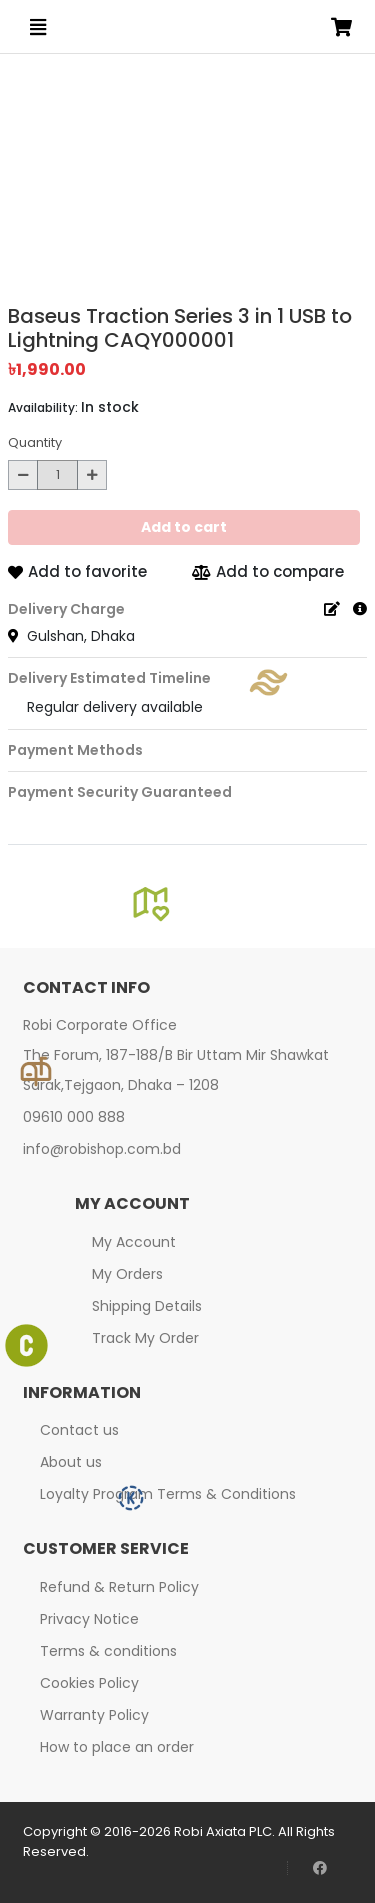  I want to click on access your mailbox or inbox, so click(36, 1072).